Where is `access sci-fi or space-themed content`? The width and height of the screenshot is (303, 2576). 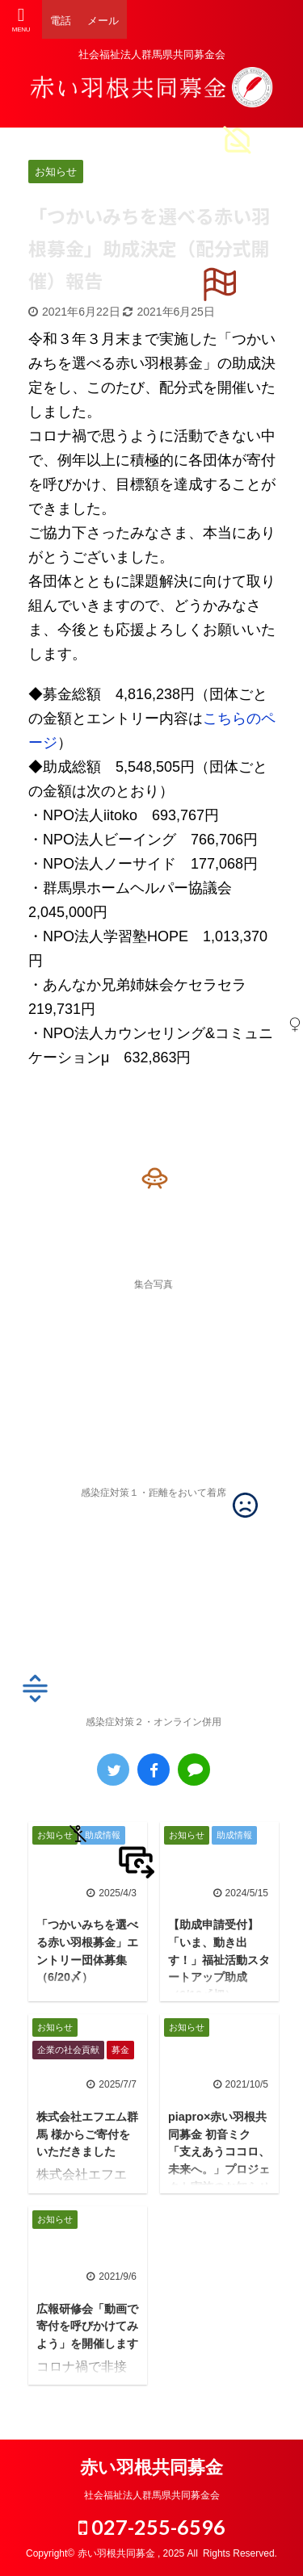 access sci-fi or space-themed content is located at coordinates (154, 1178).